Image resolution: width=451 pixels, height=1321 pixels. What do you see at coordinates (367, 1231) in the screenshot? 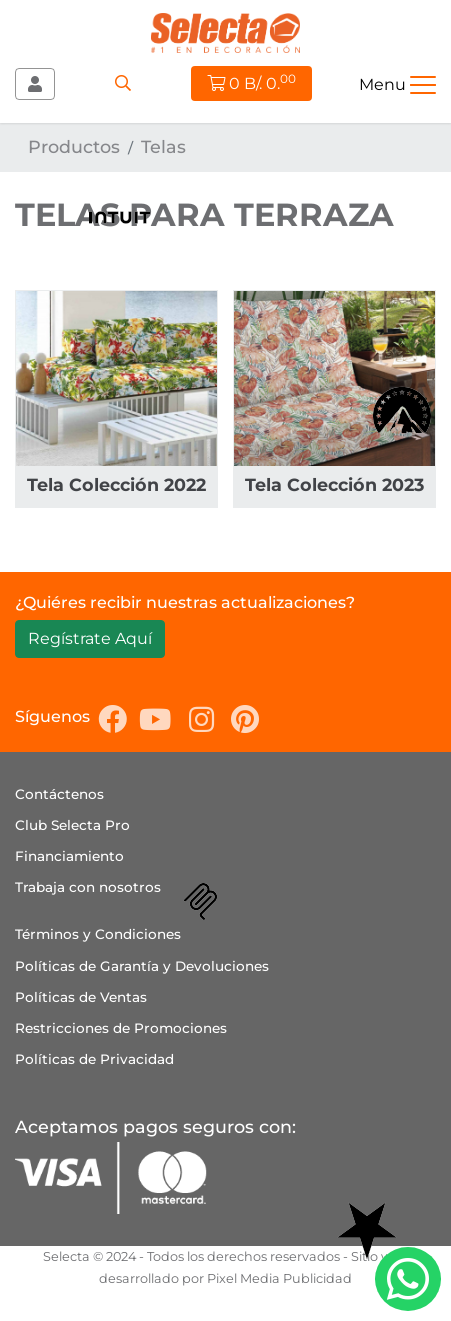
I see `open the Nebula streaming app` at bounding box center [367, 1231].